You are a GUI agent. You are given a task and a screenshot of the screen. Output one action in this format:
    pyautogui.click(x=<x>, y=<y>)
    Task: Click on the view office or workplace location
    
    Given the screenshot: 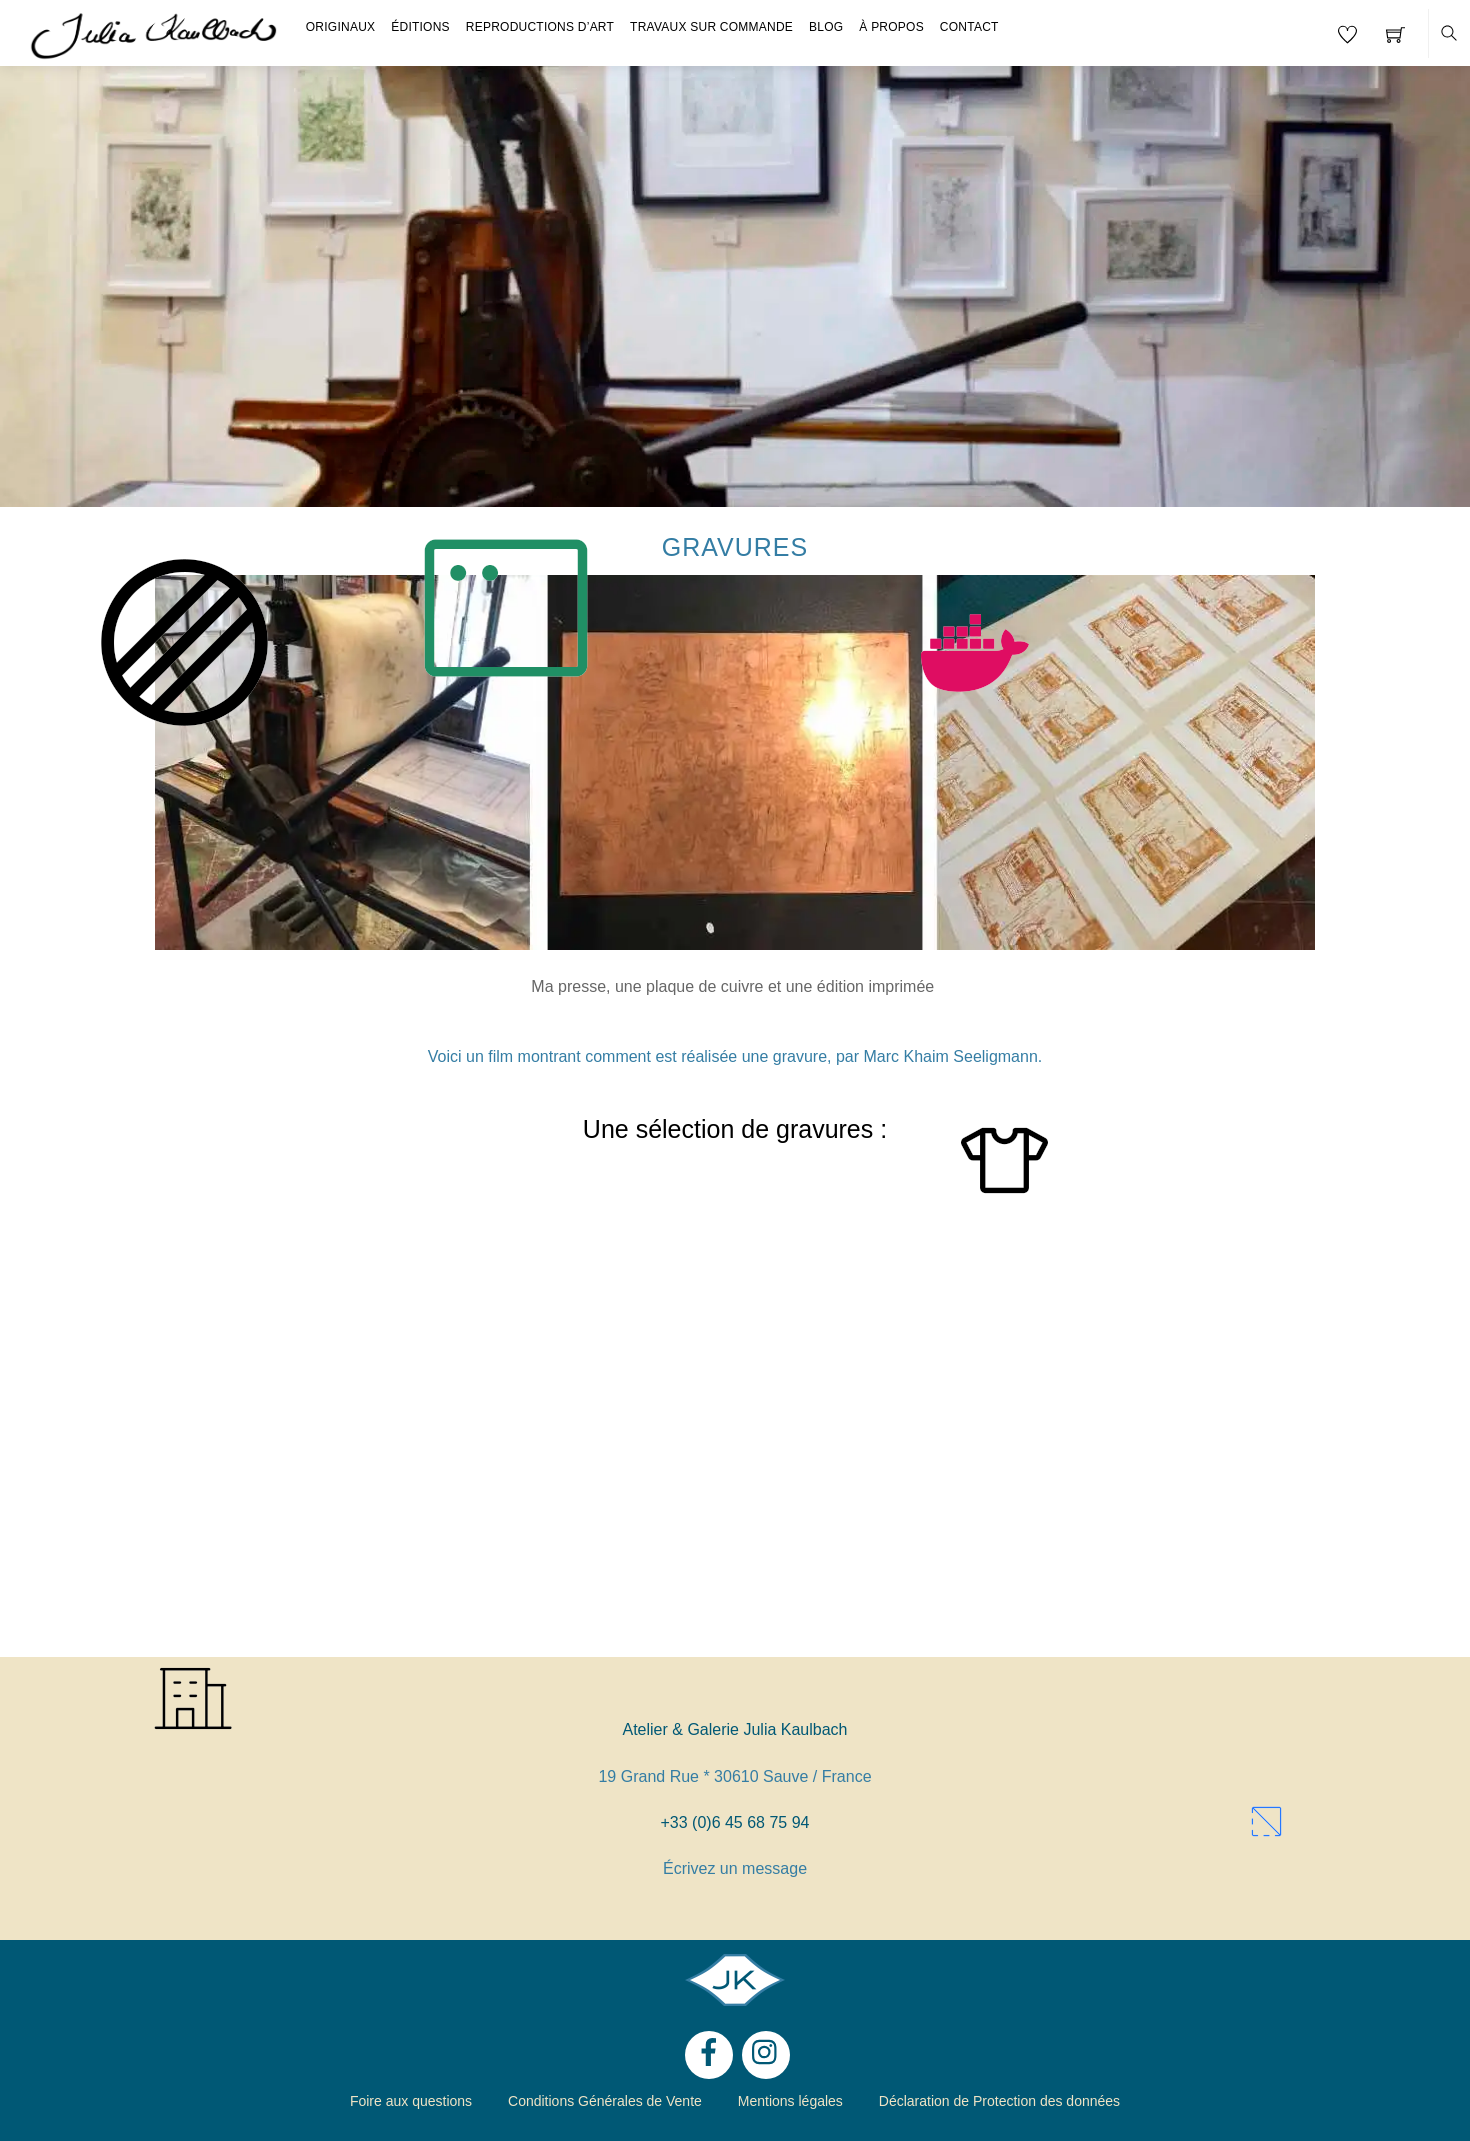 What is the action you would take?
    pyautogui.click(x=190, y=1698)
    